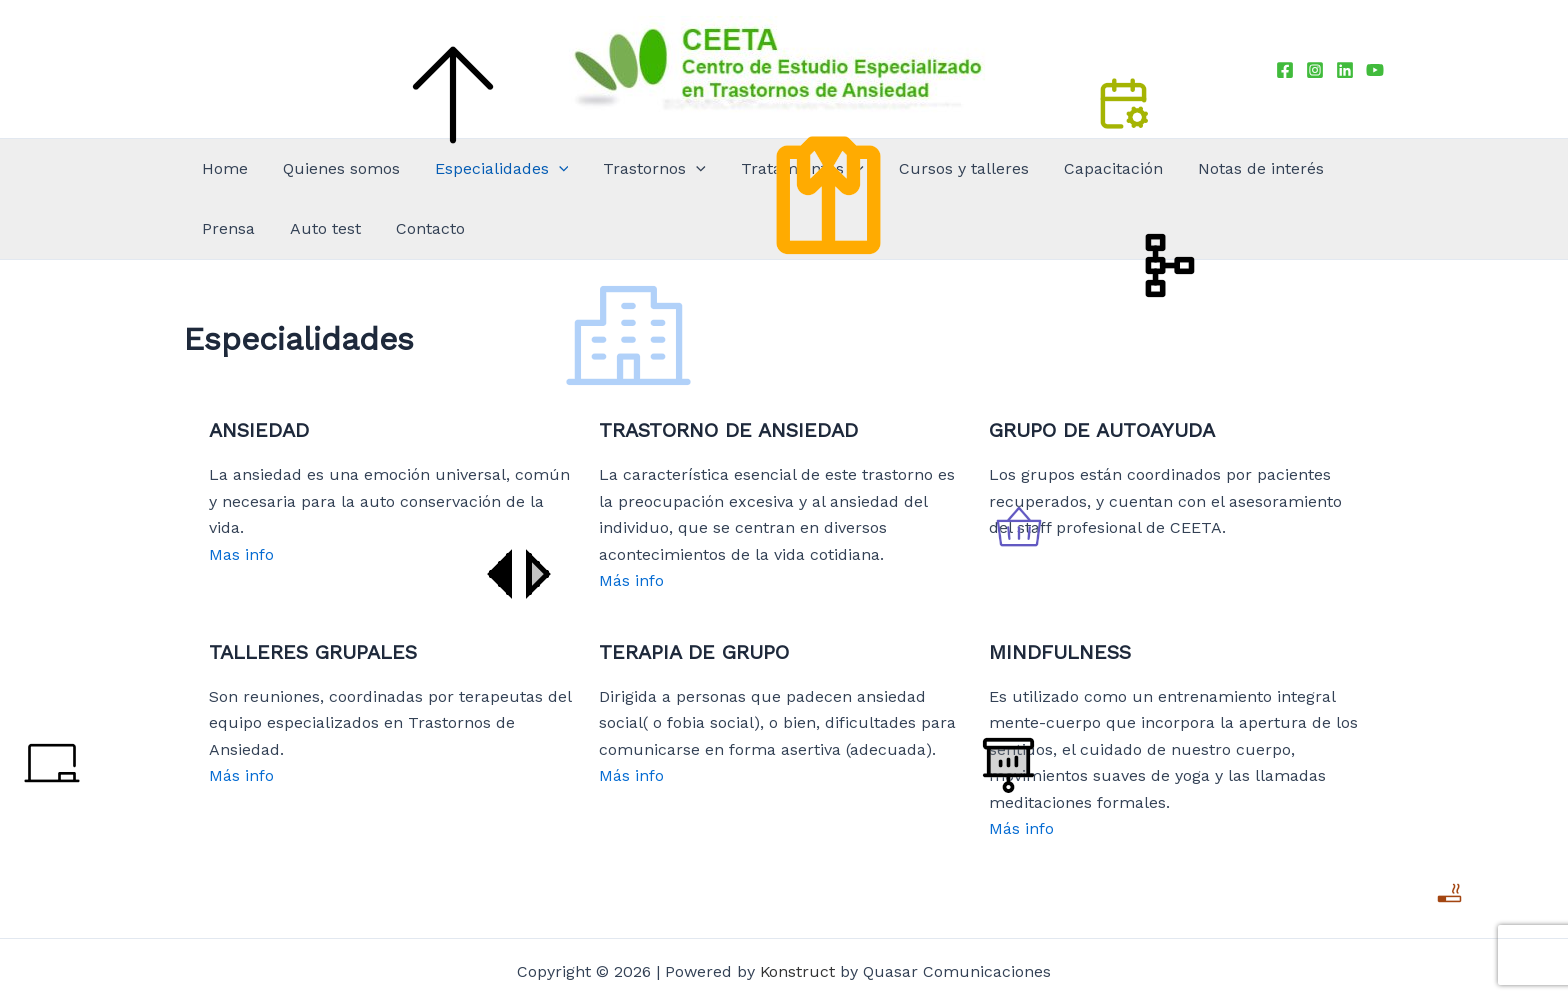 The height and width of the screenshot is (999, 1568). What do you see at coordinates (52, 764) in the screenshot?
I see `open whiteboard or presentation mode` at bounding box center [52, 764].